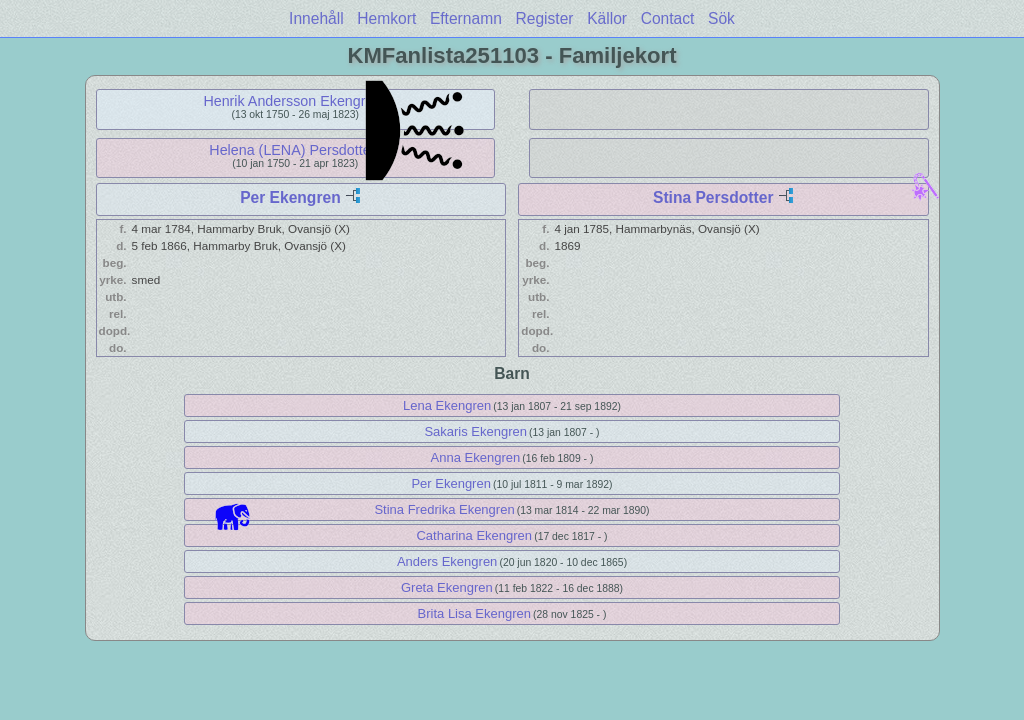  I want to click on indicates radiation or radioactive hazard warning, so click(415, 130).